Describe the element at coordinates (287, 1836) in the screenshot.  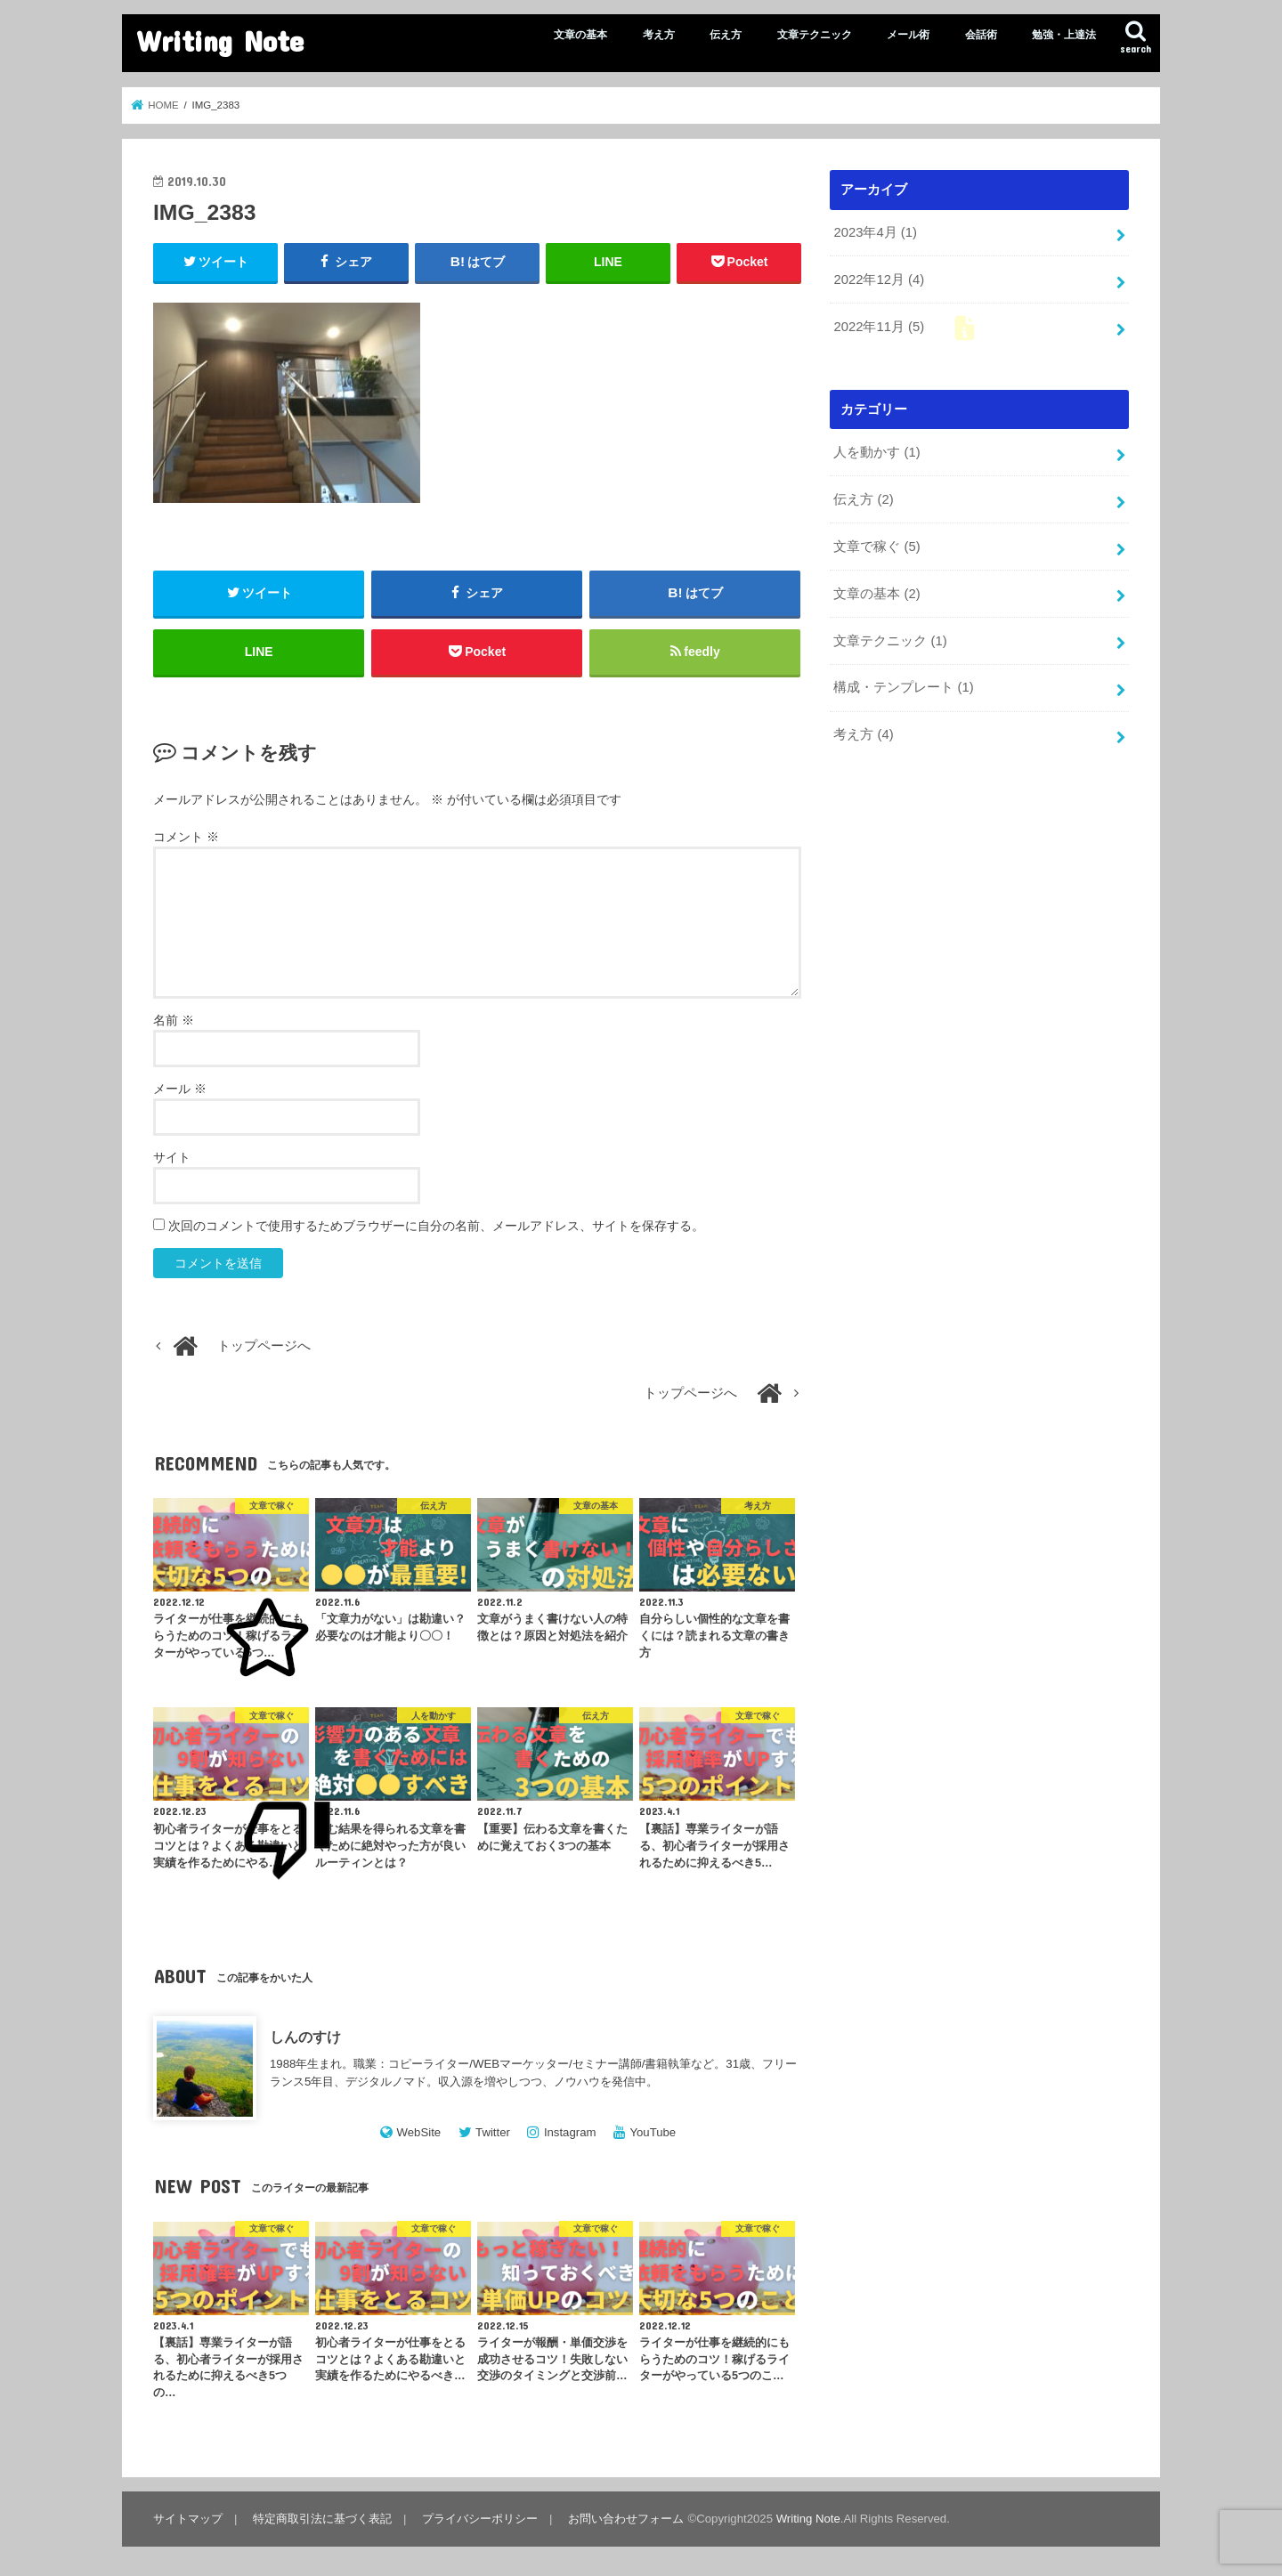
I see `dislike or downvote content` at that location.